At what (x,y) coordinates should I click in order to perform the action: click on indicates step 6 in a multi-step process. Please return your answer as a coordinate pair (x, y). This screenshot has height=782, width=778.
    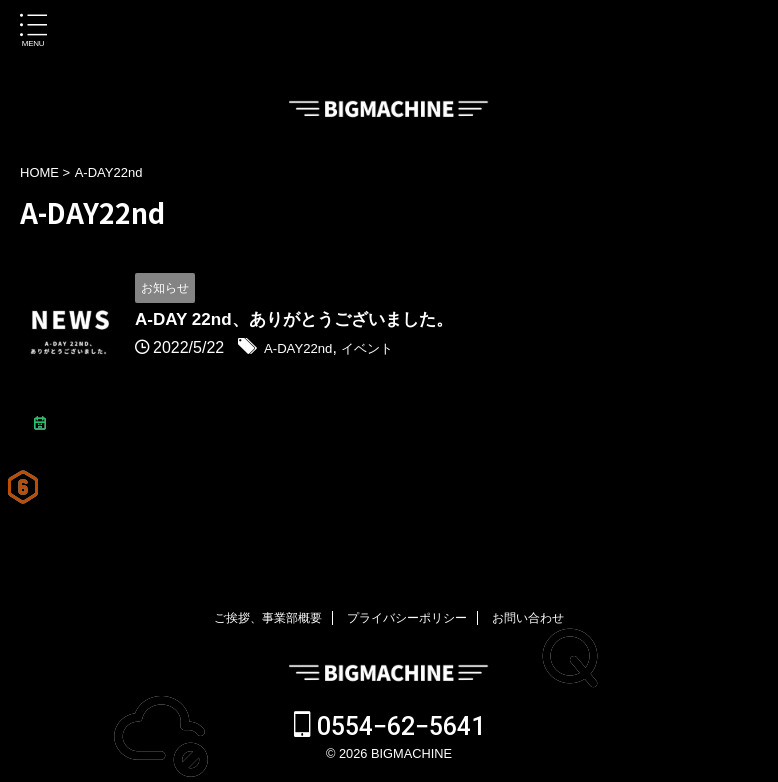
    Looking at the image, I should click on (23, 487).